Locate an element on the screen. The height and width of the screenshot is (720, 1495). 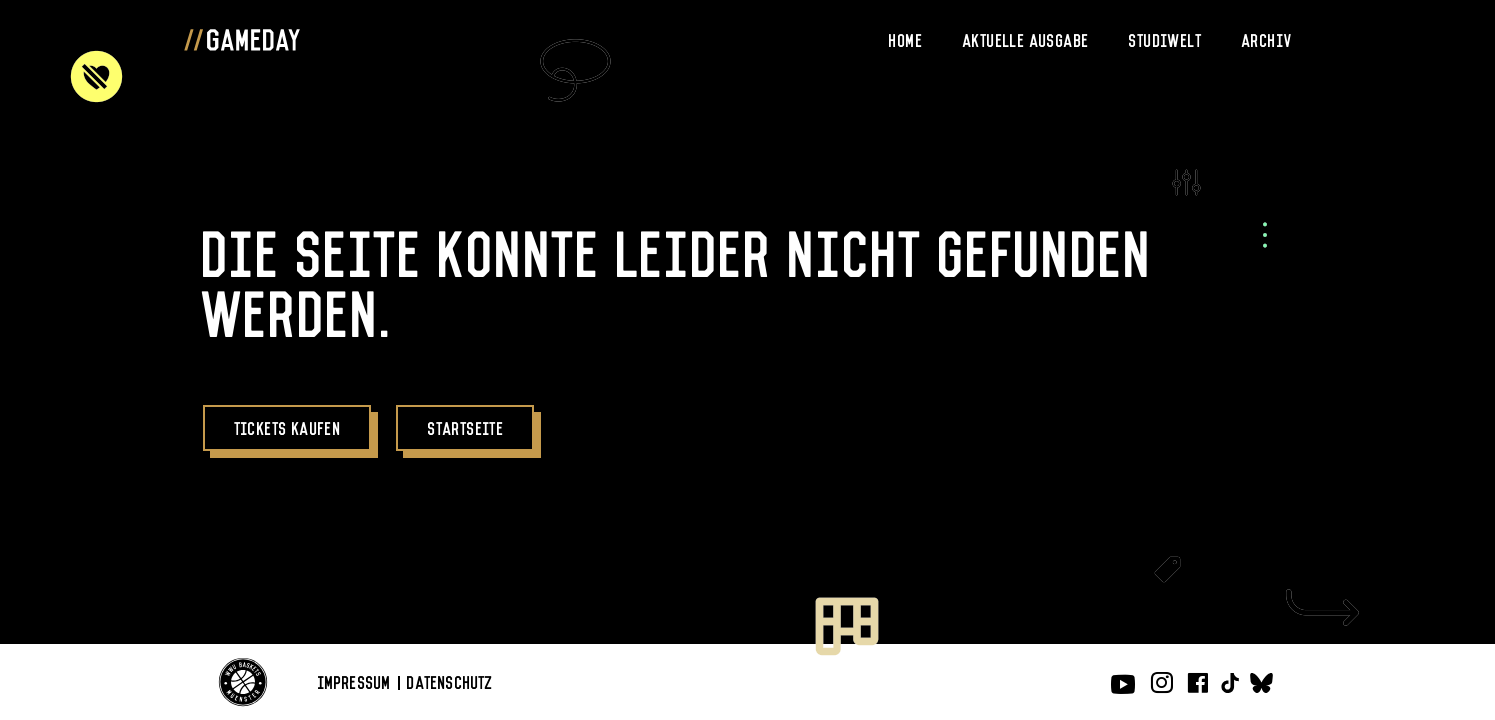
forward or redirect a message is located at coordinates (1322, 607).